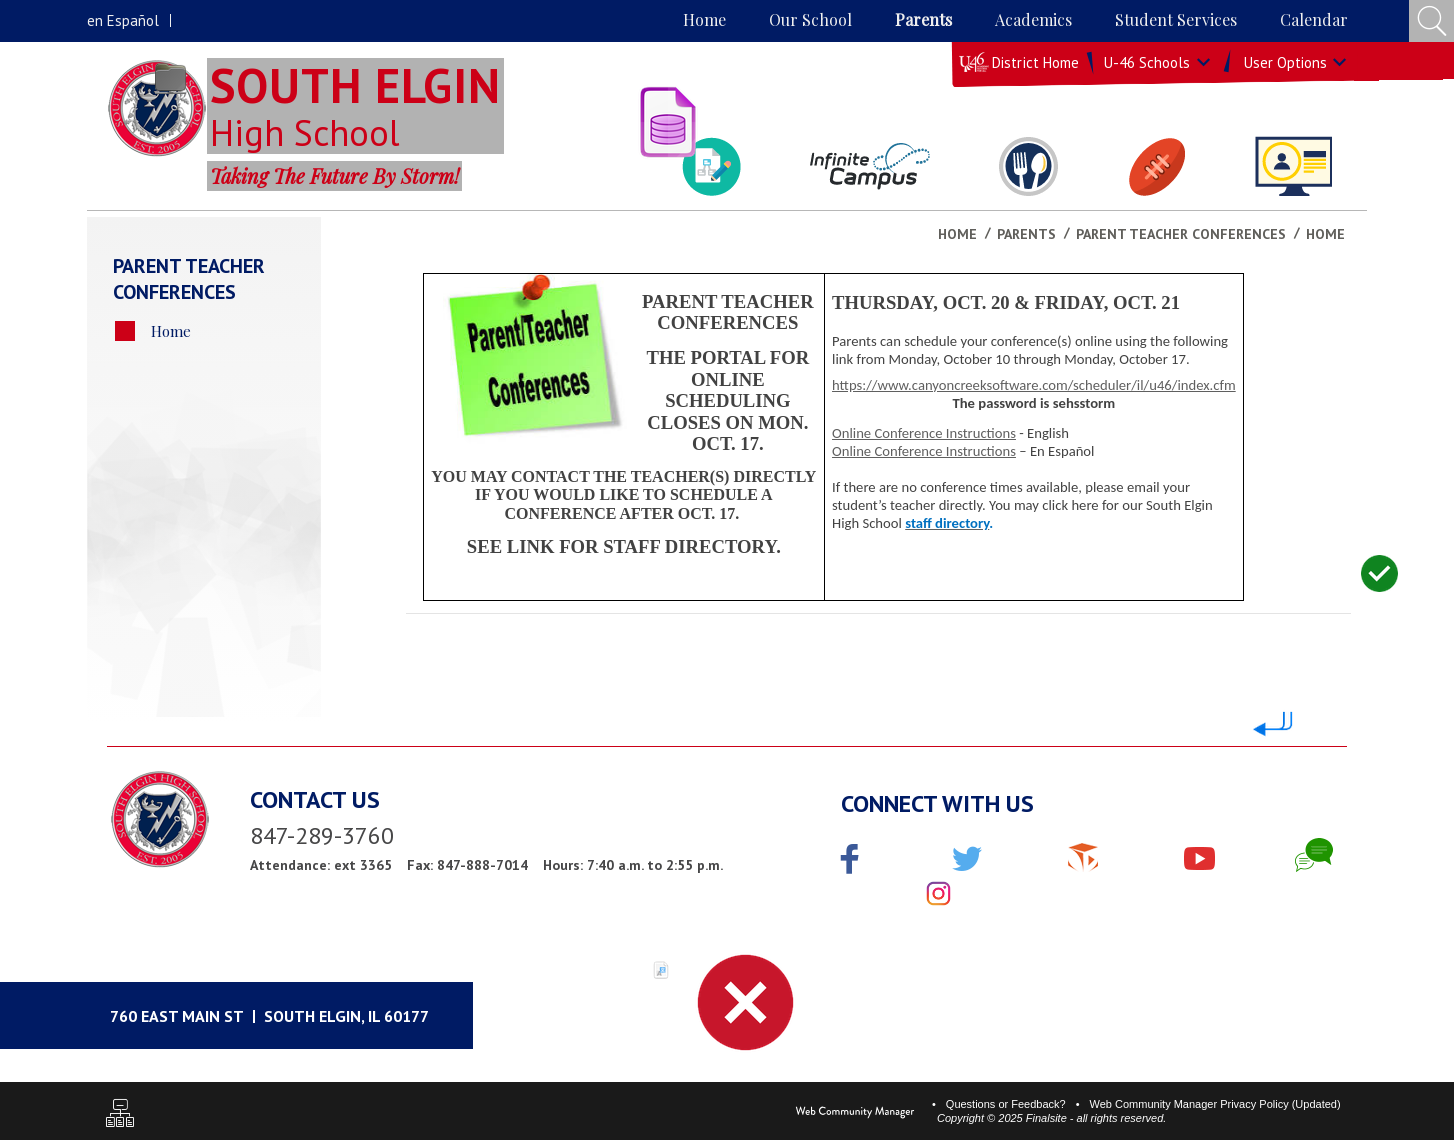  What do you see at coordinates (170, 78) in the screenshot?
I see `access files stored on a remote server` at bounding box center [170, 78].